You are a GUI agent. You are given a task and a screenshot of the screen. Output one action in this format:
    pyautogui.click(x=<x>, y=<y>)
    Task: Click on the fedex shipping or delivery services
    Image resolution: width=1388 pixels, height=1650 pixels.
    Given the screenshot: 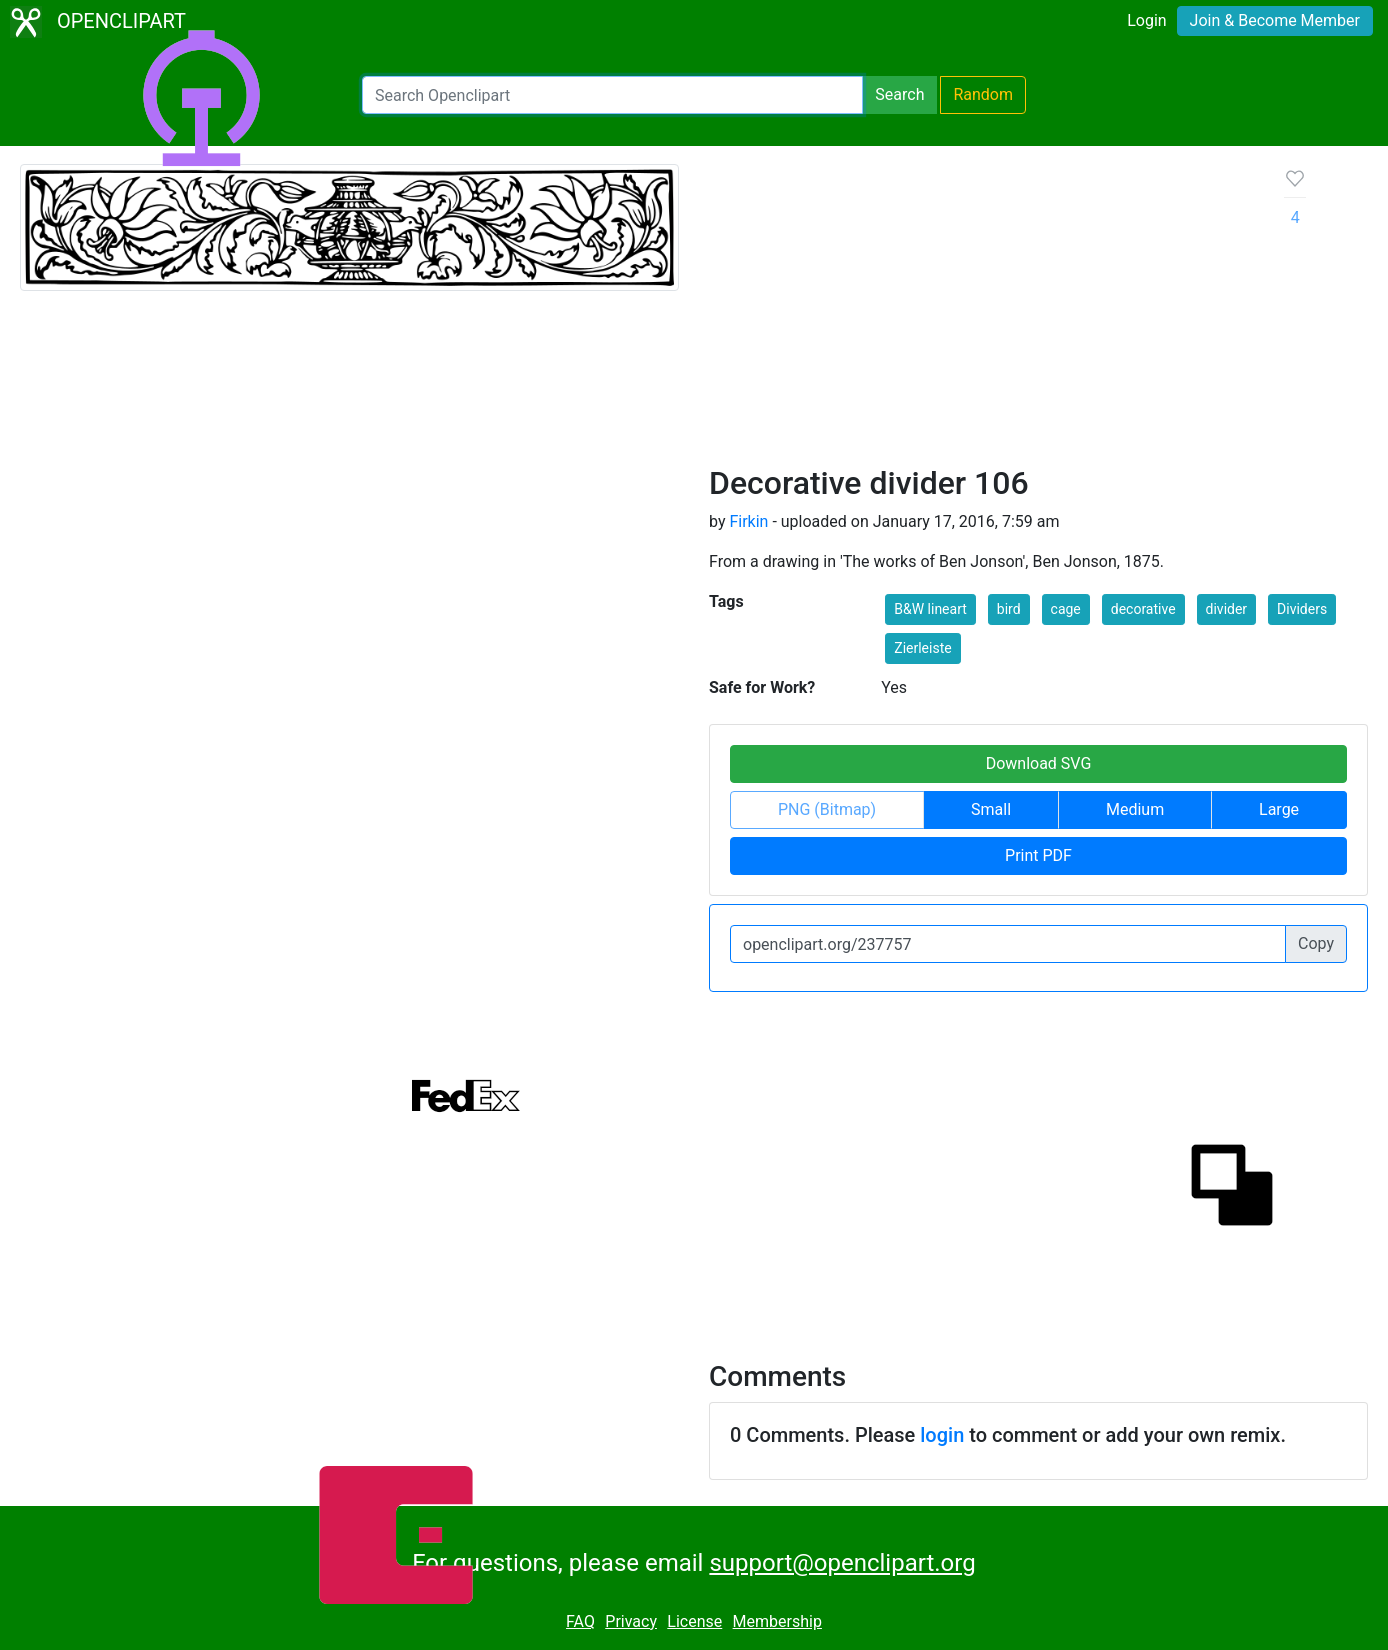 What is the action you would take?
    pyautogui.click(x=466, y=1096)
    